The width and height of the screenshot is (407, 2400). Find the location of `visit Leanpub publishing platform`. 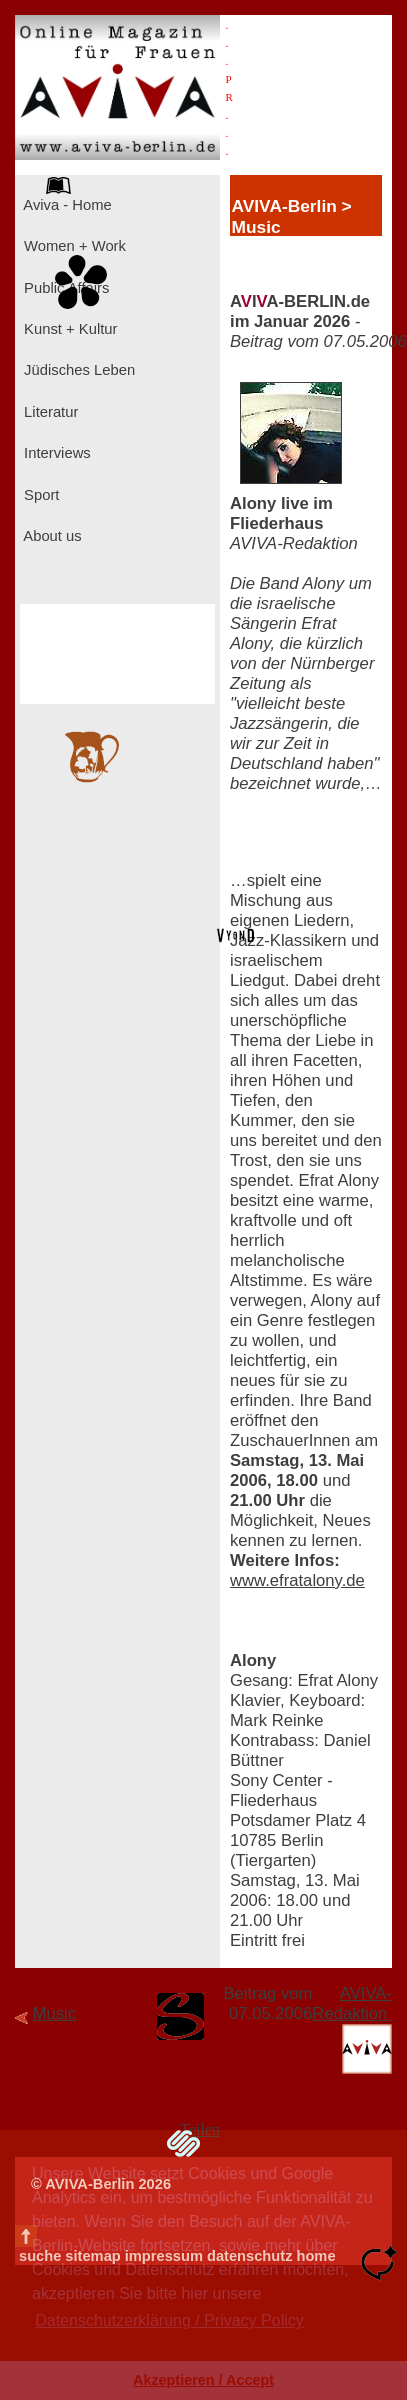

visit Leanpub publishing platform is located at coordinates (58, 185).